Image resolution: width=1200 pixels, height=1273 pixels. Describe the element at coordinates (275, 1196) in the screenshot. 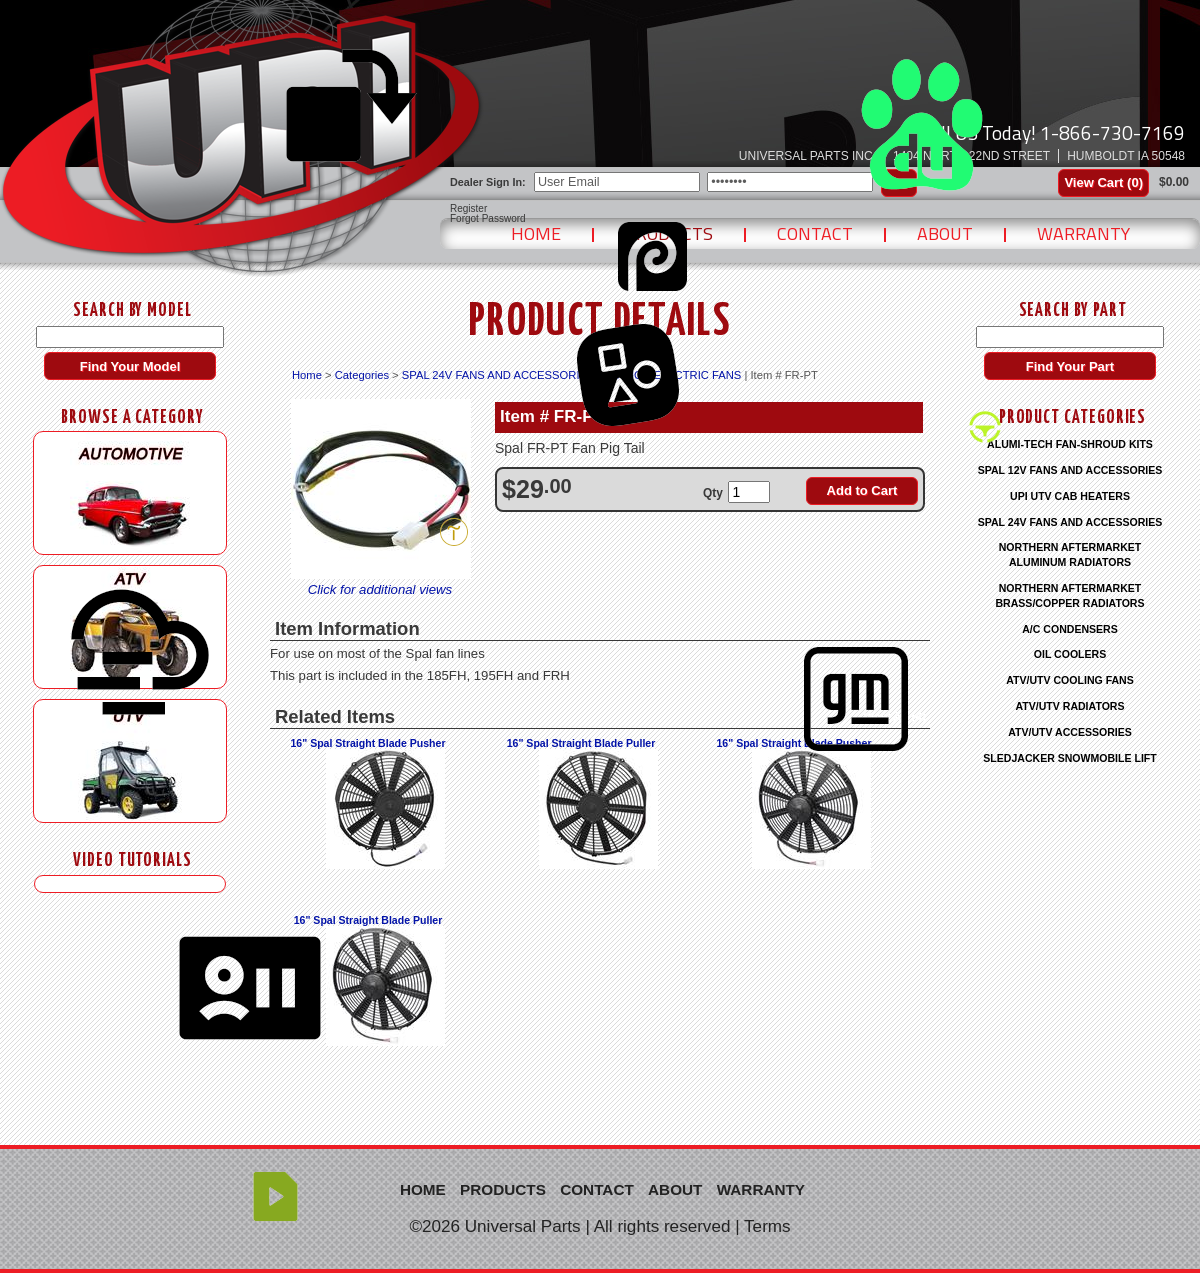

I see `open a video file` at that location.